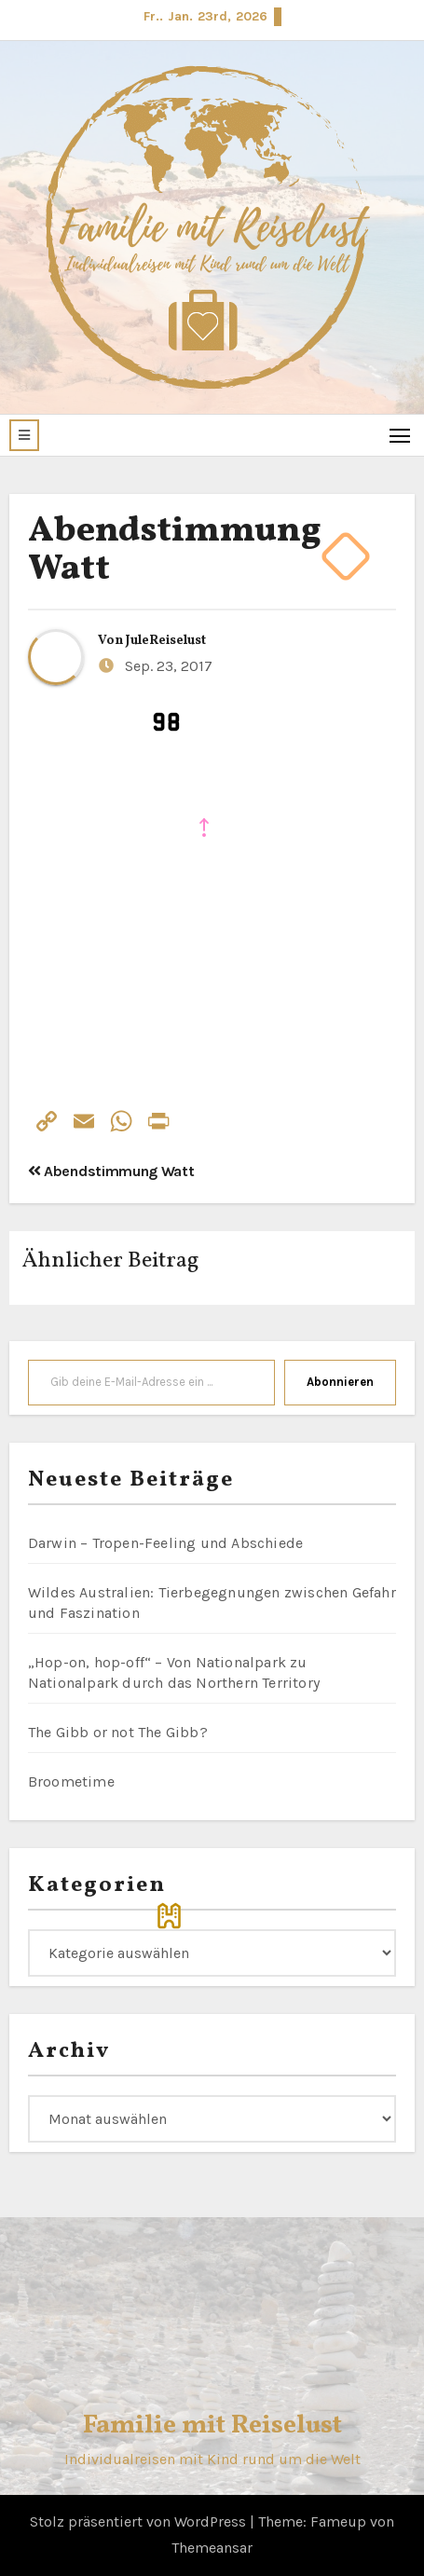 The image size is (424, 2576). Describe the element at coordinates (204, 828) in the screenshot. I see `step out of current function in debugger` at that location.